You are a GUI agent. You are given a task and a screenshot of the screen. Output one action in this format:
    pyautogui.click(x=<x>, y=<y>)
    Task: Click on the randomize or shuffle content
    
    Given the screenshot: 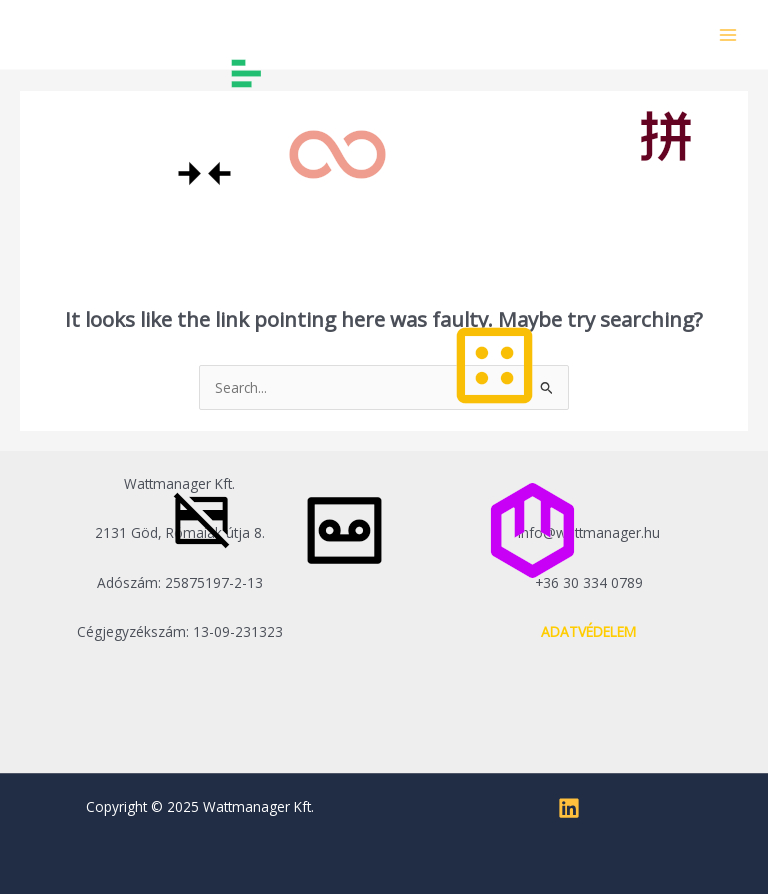 What is the action you would take?
    pyautogui.click(x=494, y=365)
    